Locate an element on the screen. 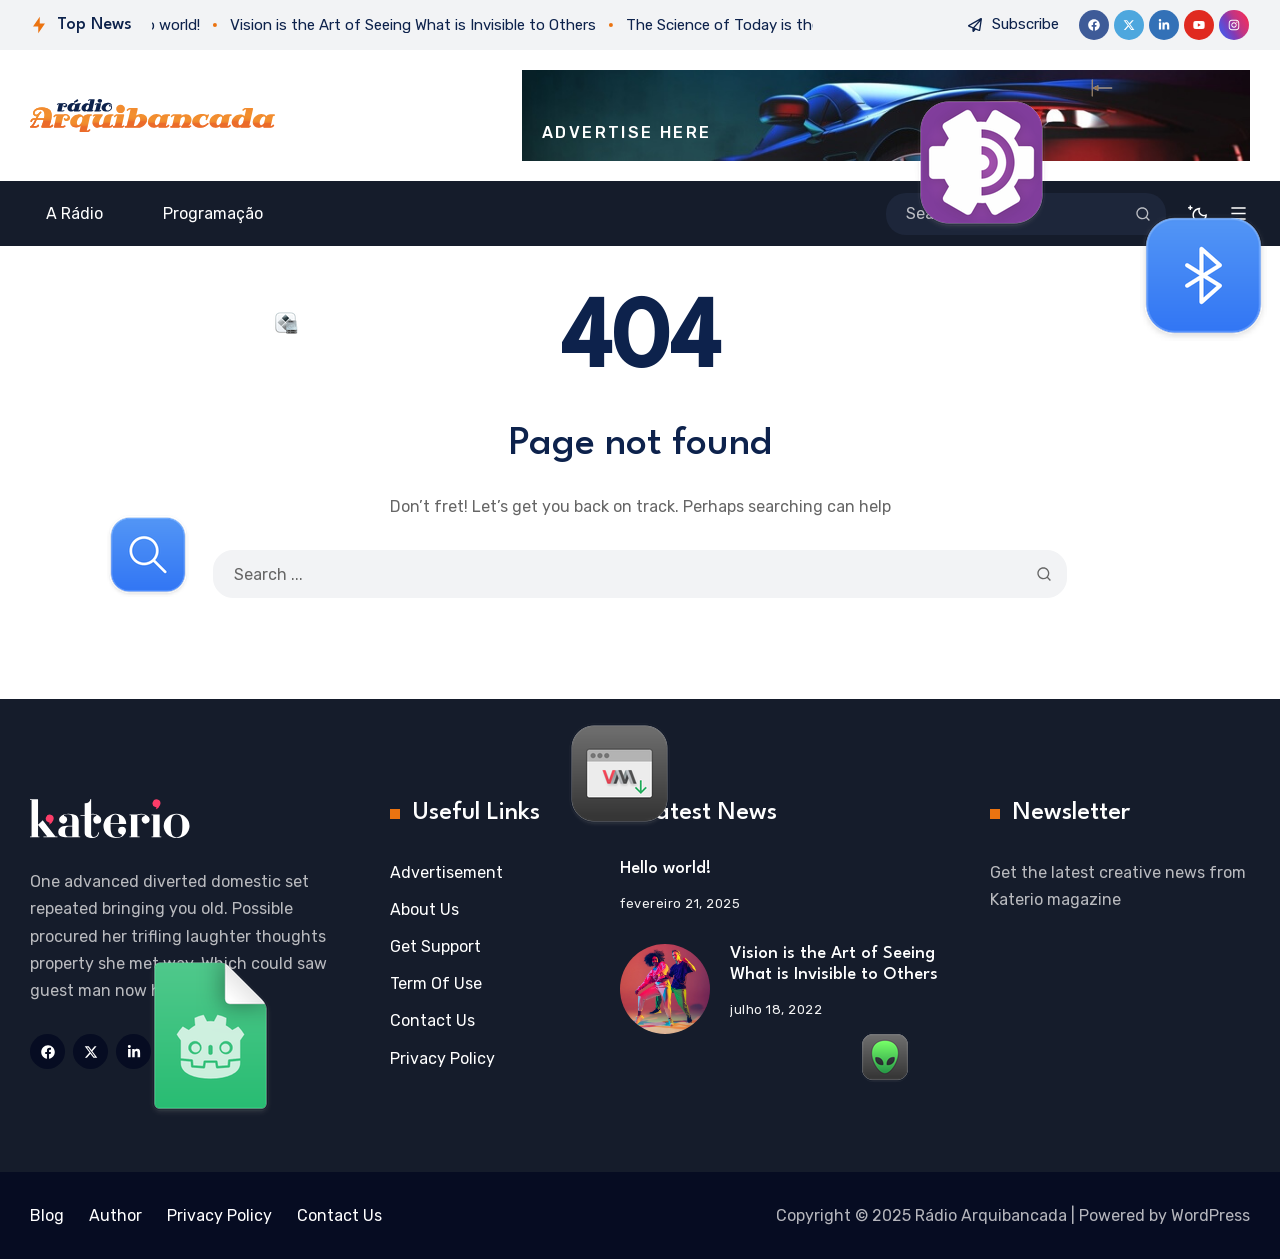 The height and width of the screenshot is (1259, 1280). a godot shader file is located at coordinates (210, 1038).